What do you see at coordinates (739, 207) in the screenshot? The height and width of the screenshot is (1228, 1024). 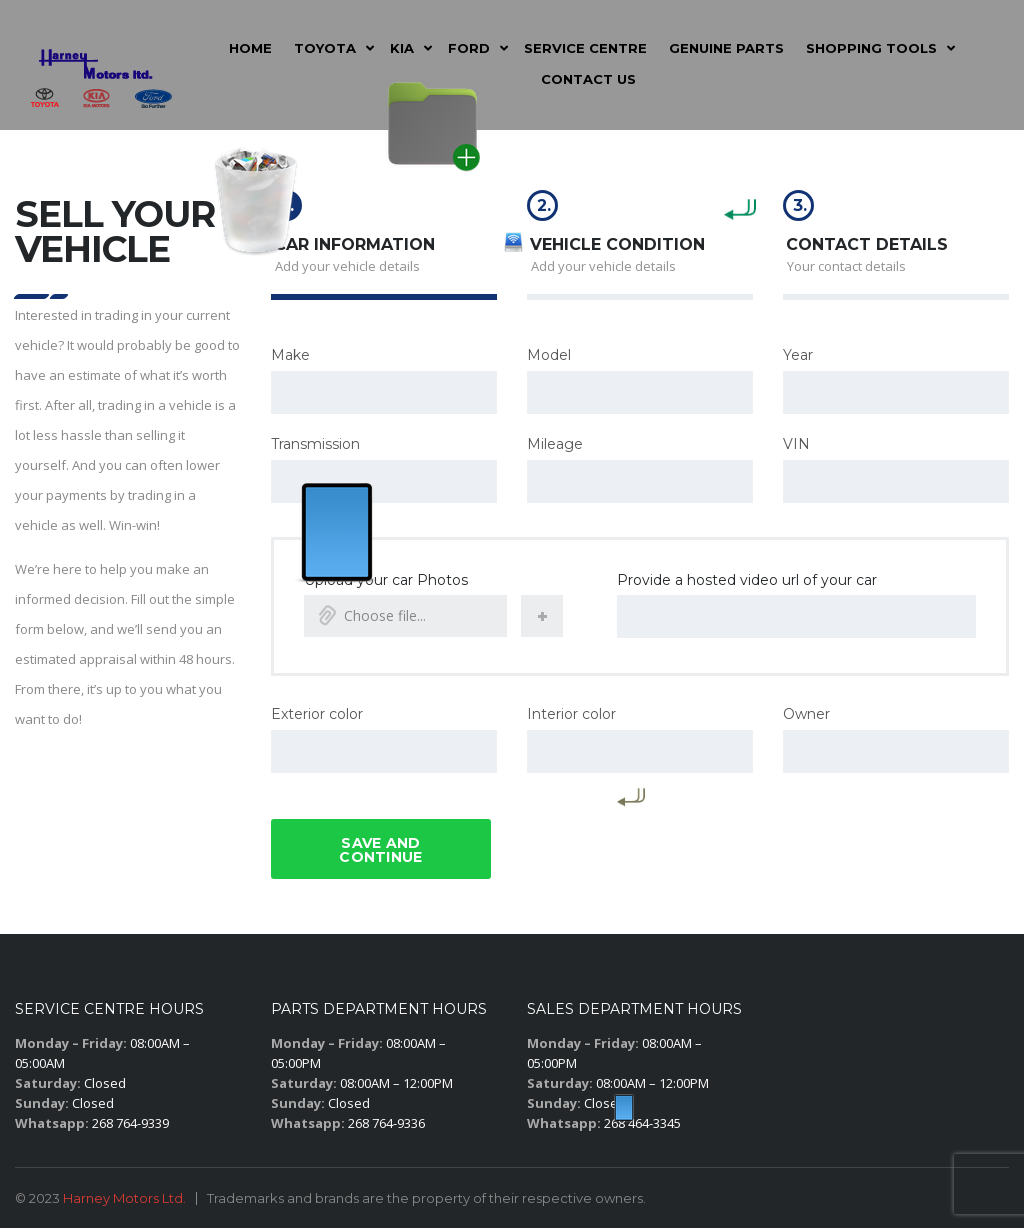 I see `reply to all recipients of an email` at bounding box center [739, 207].